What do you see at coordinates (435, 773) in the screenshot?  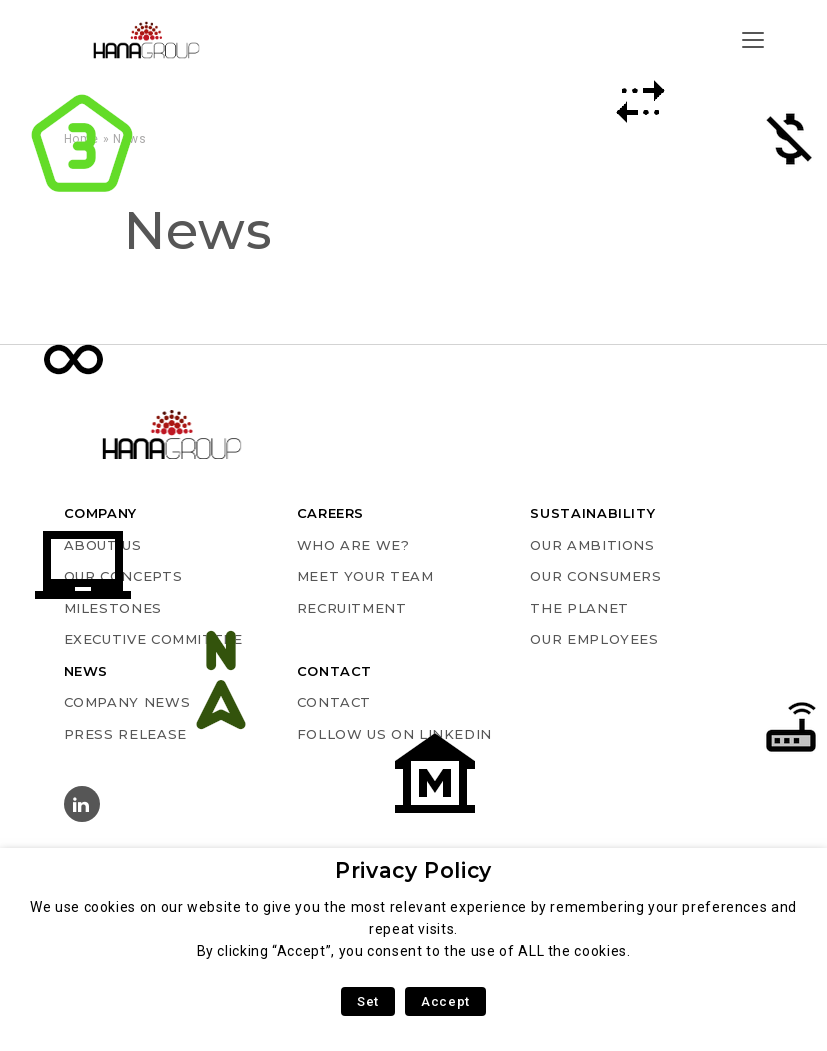 I see `view nearby museums` at bounding box center [435, 773].